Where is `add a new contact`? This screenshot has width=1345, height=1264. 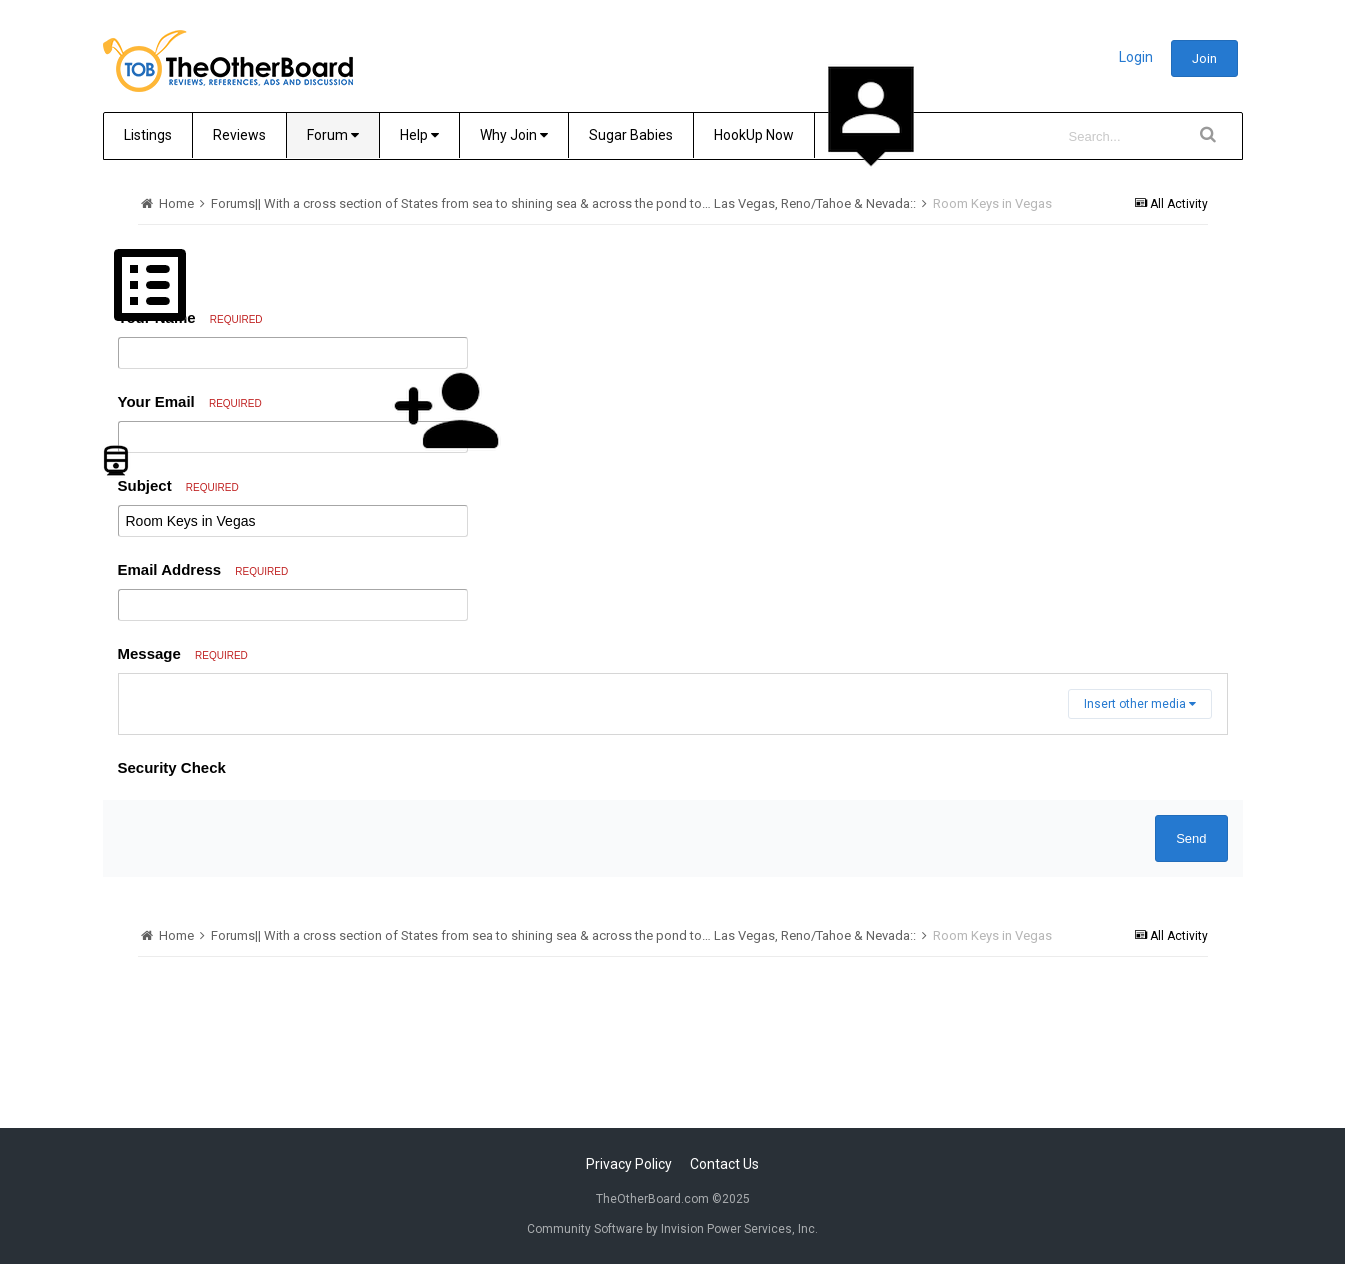
add a new contact is located at coordinates (446, 410).